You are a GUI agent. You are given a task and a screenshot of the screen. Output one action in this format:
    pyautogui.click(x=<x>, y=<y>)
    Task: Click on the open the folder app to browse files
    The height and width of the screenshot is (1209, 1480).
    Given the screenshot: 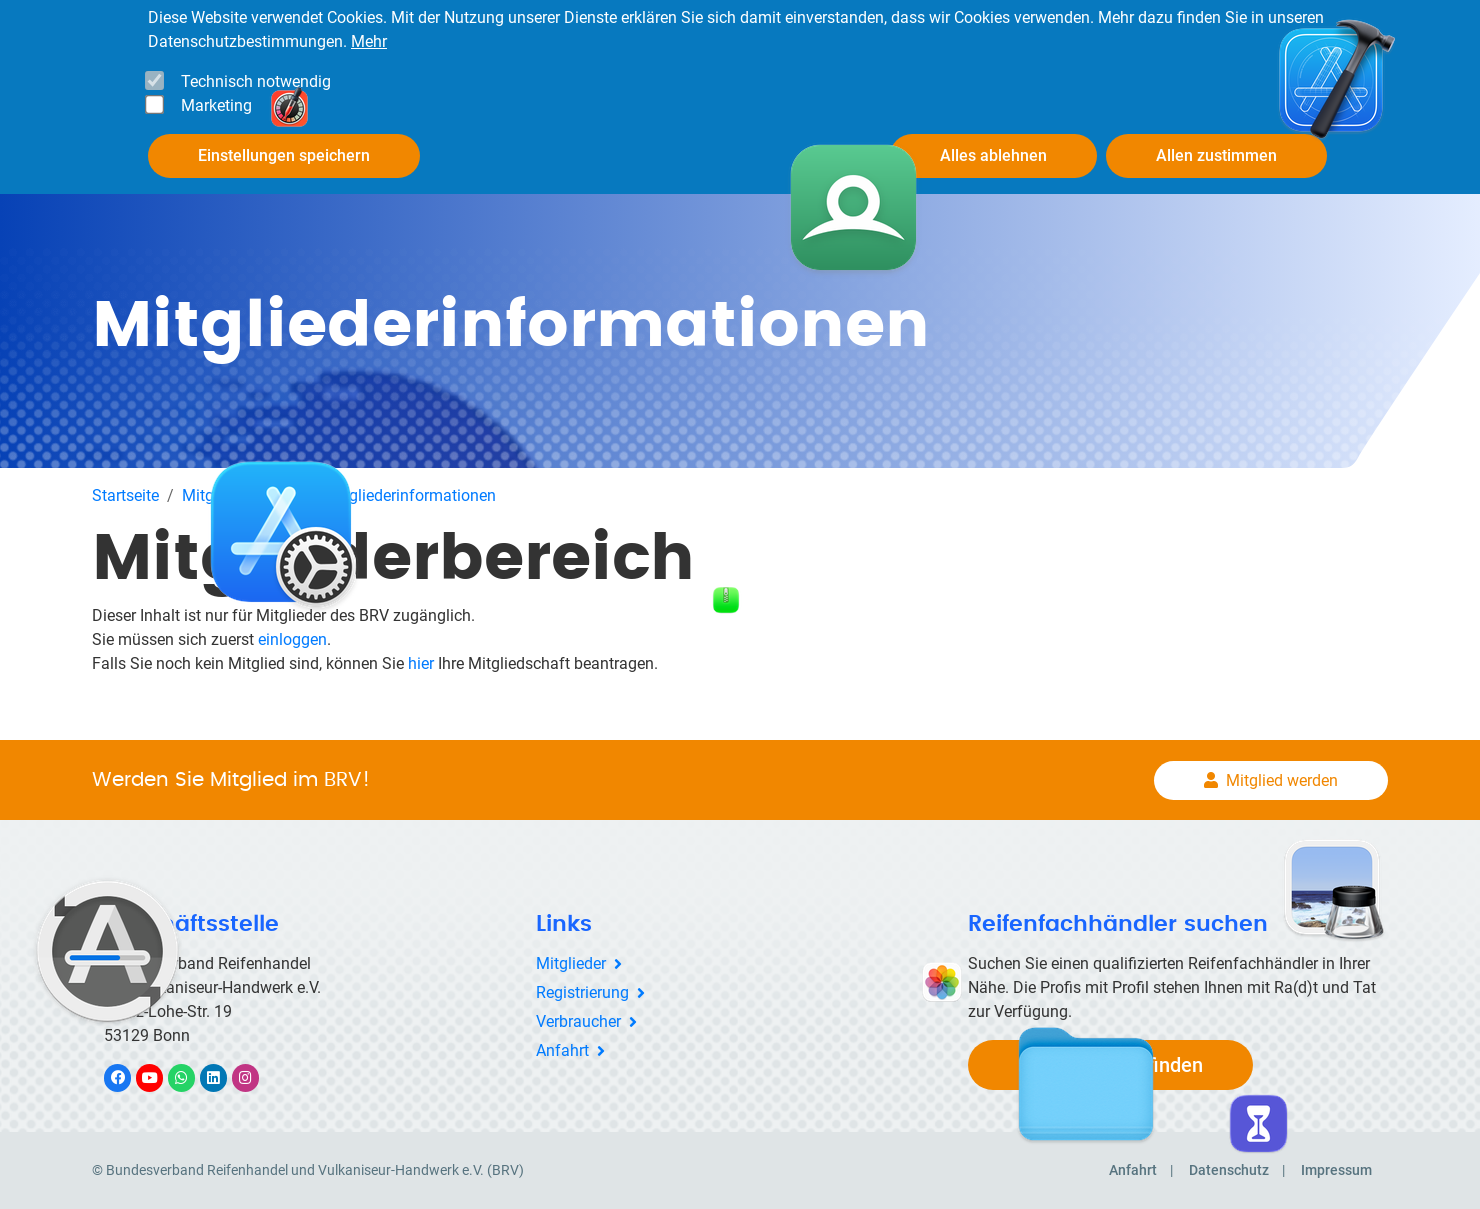 What is the action you would take?
    pyautogui.click(x=1086, y=1083)
    